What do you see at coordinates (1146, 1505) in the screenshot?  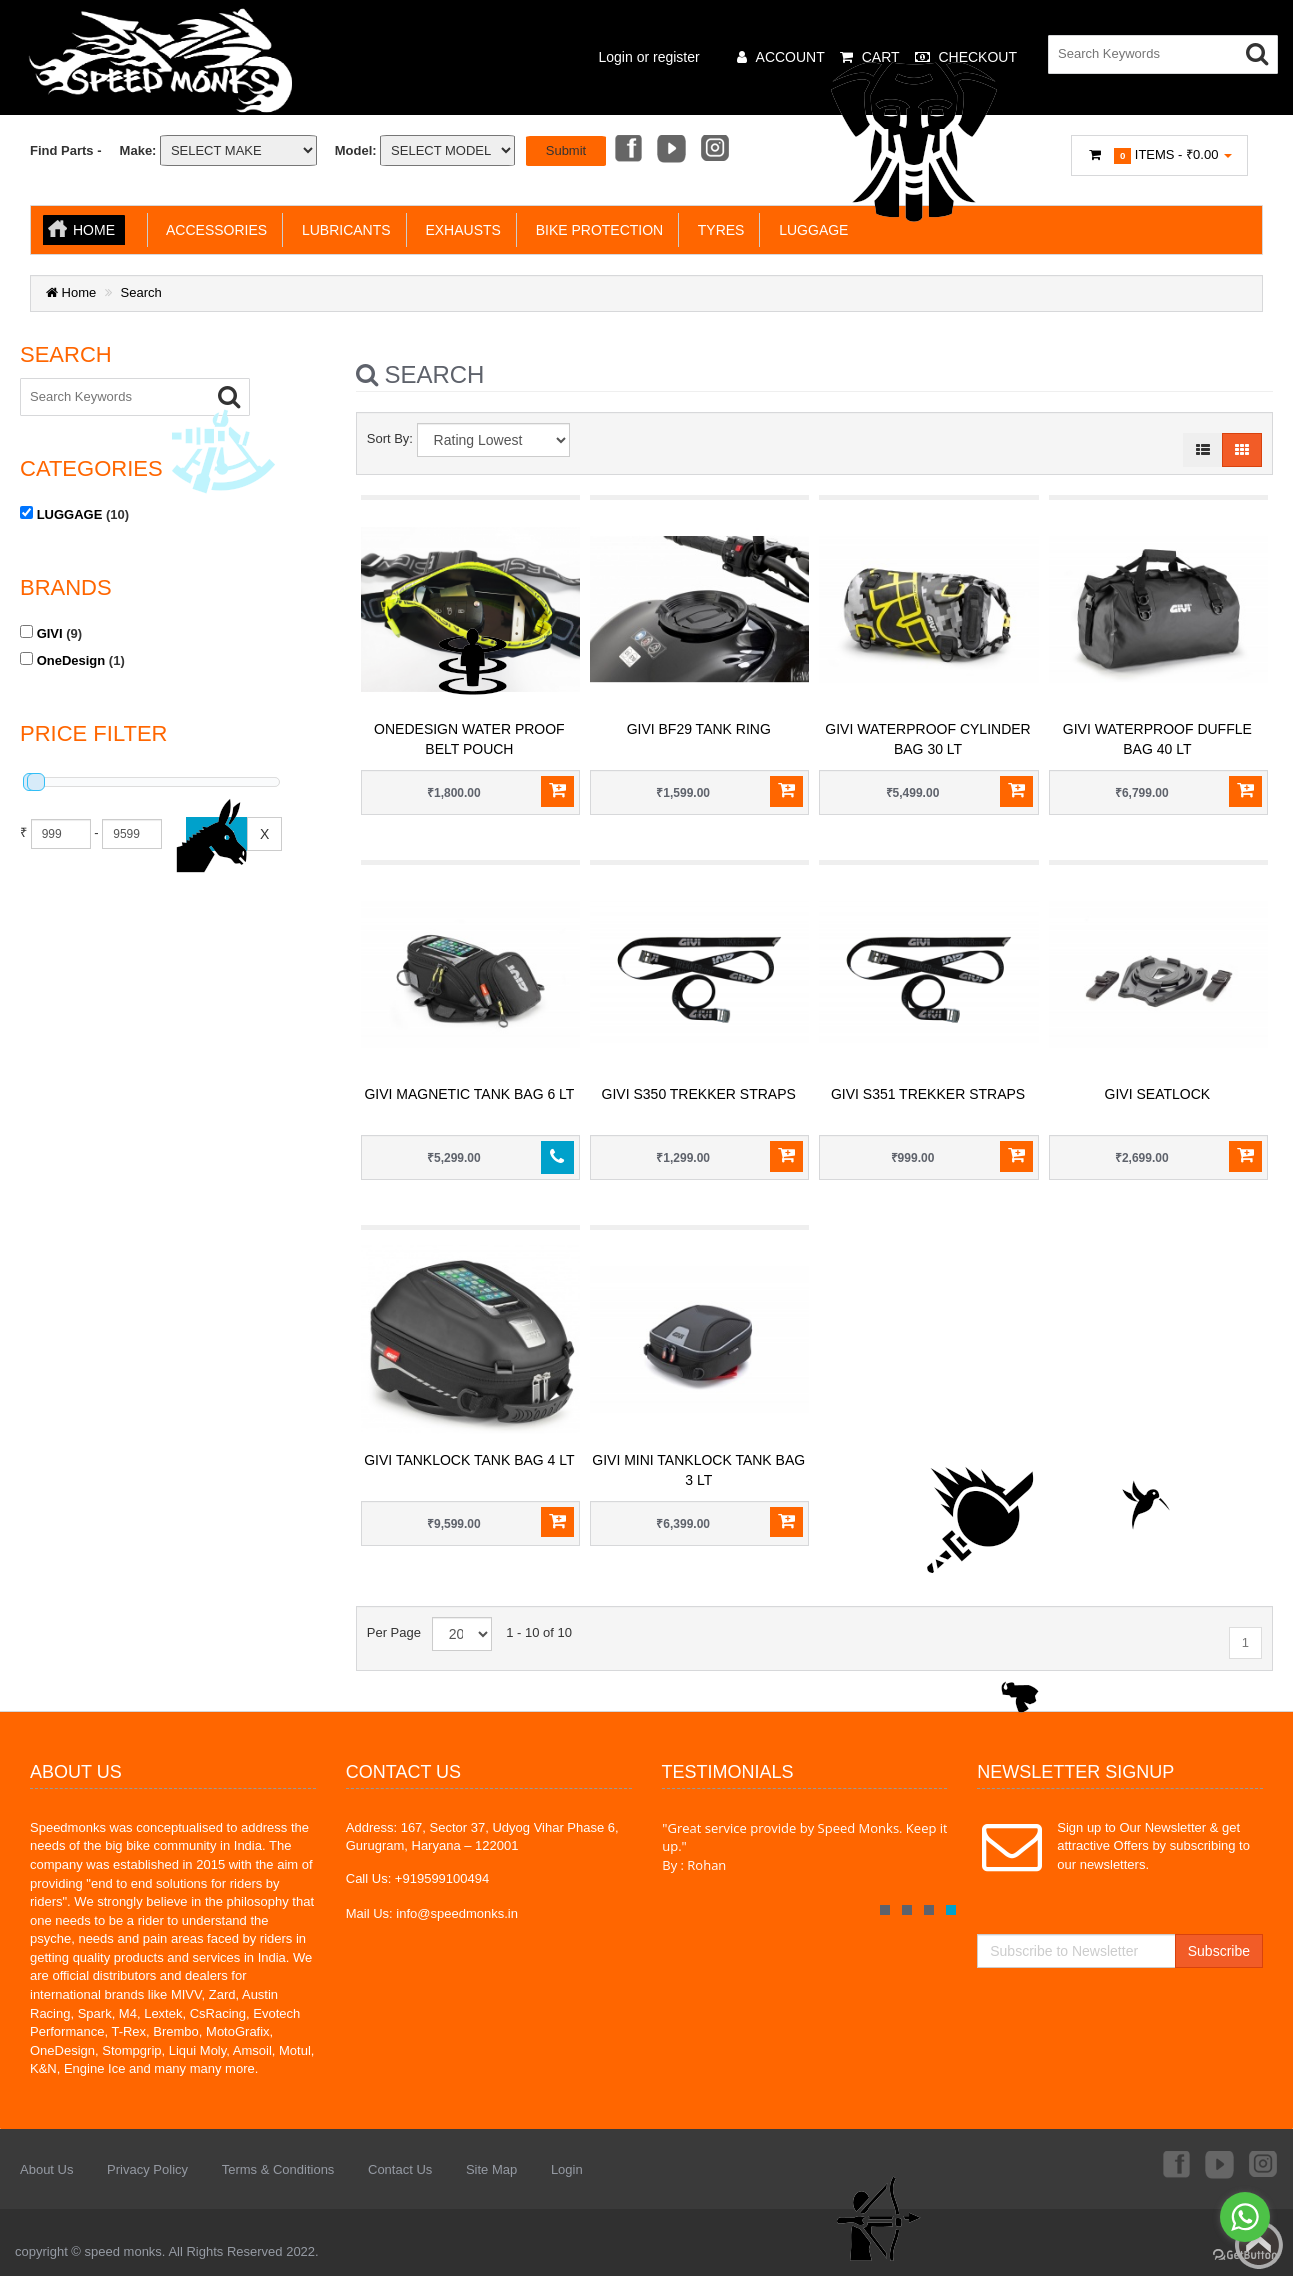 I see `nature or wildlife category indicator` at bounding box center [1146, 1505].